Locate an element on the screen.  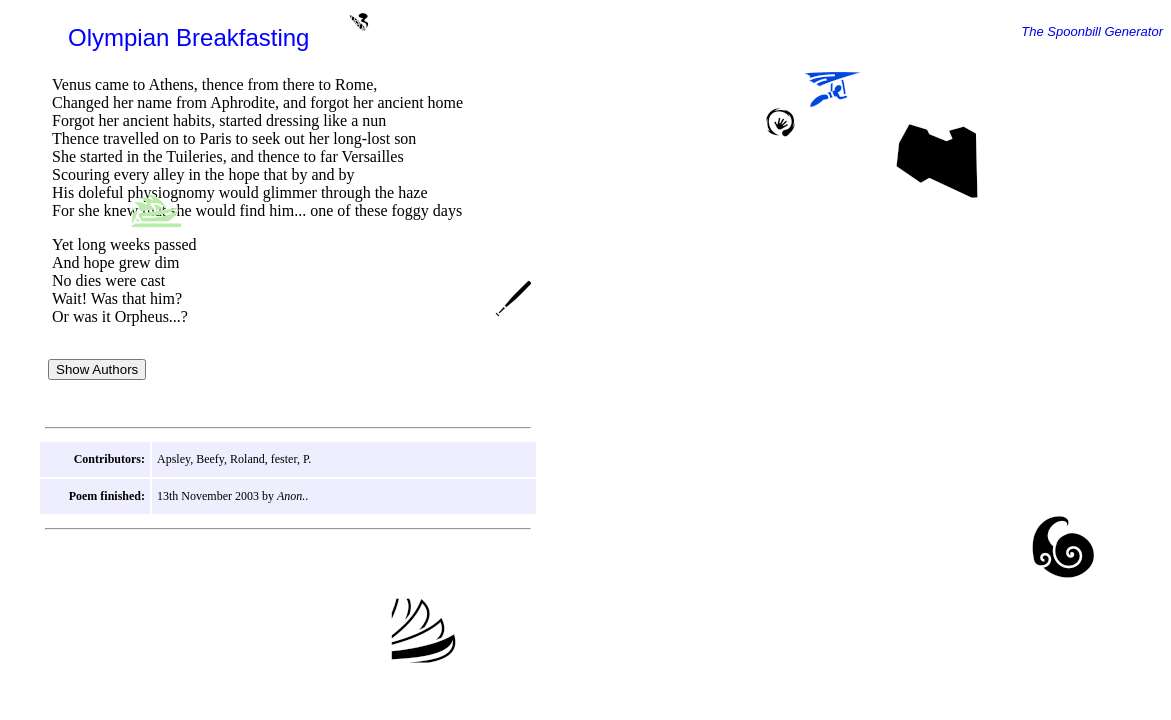
indicates weather conditions in a game interface is located at coordinates (1063, 547).